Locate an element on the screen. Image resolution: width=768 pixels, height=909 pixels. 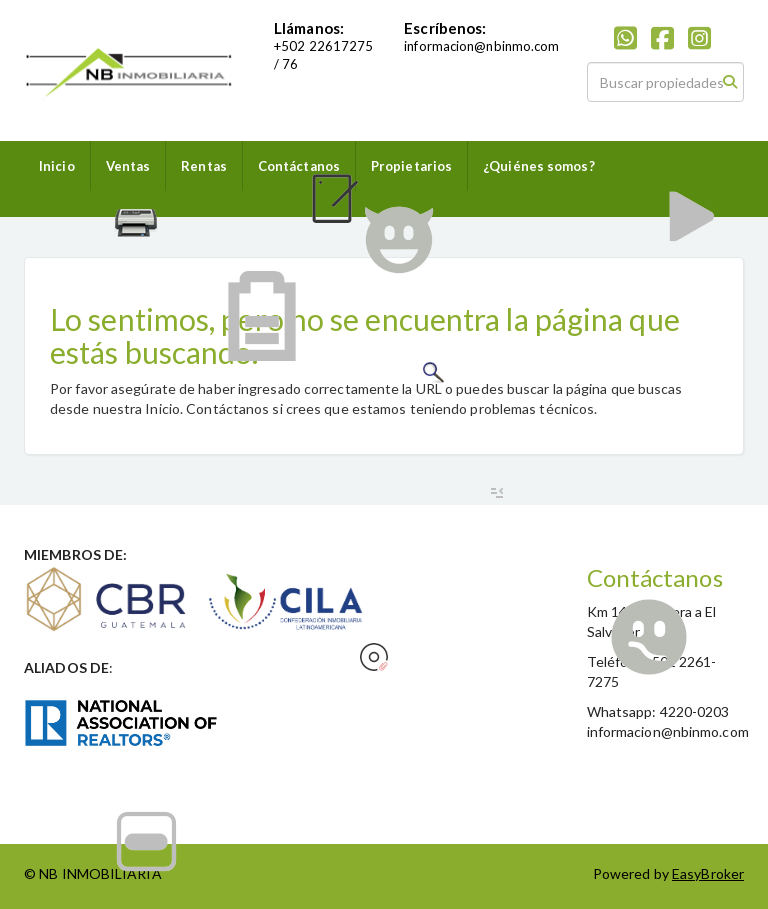
search for items or content is located at coordinates (433, 372).